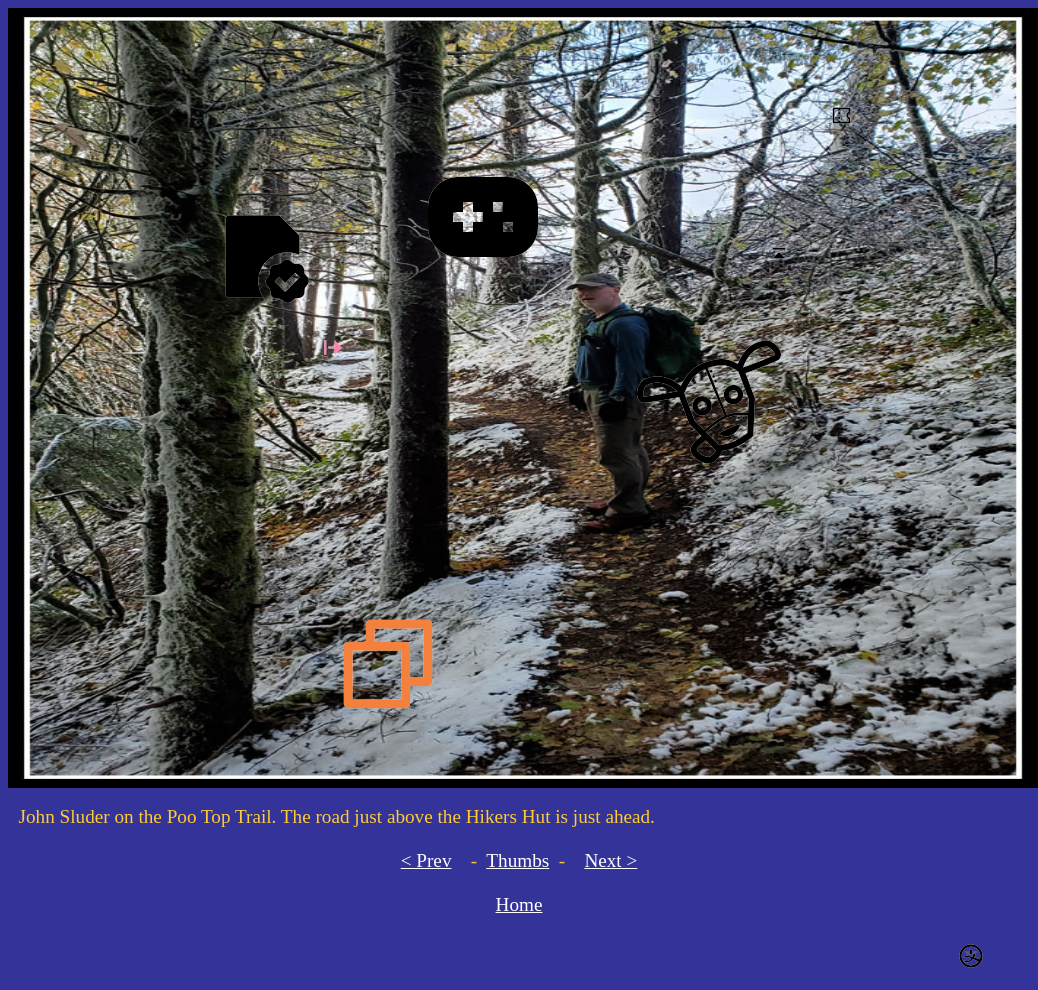  What do you see at coordinates (332, 347) in the screenshot?
I see `expand content to the right` at bounding box center [332, 347].